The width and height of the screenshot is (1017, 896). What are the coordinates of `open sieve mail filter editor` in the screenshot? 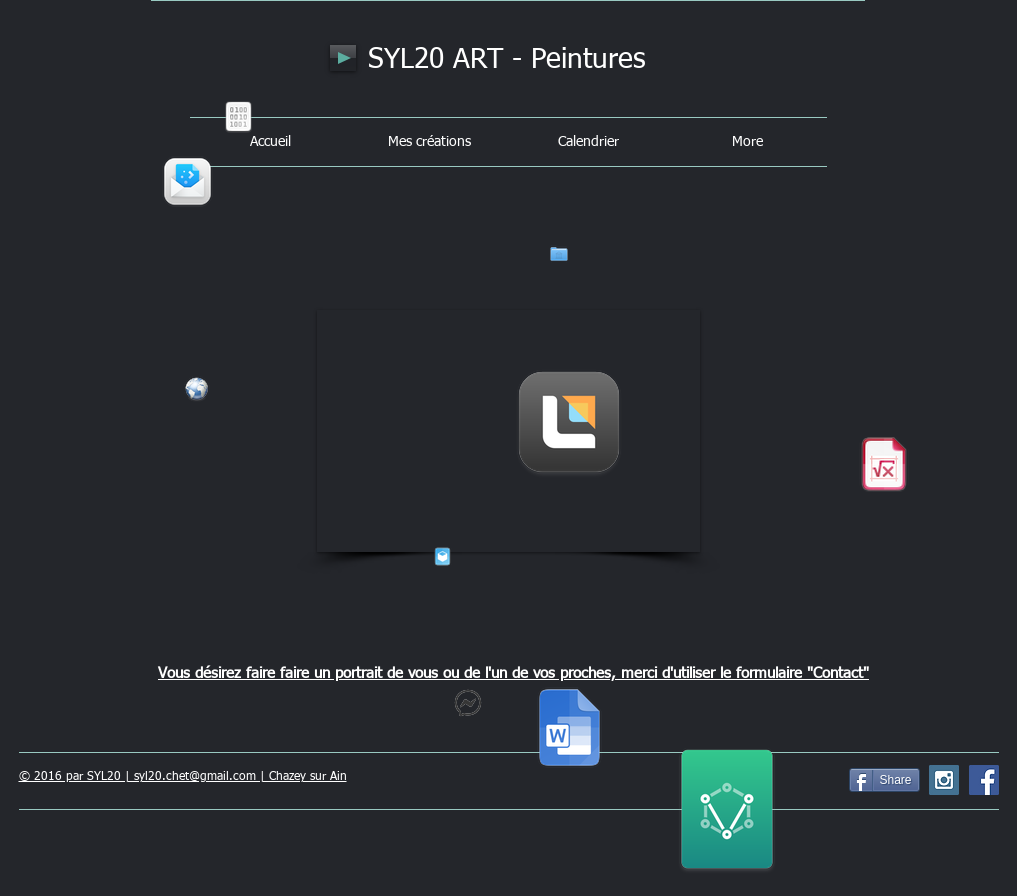 It's located at (187, 181).